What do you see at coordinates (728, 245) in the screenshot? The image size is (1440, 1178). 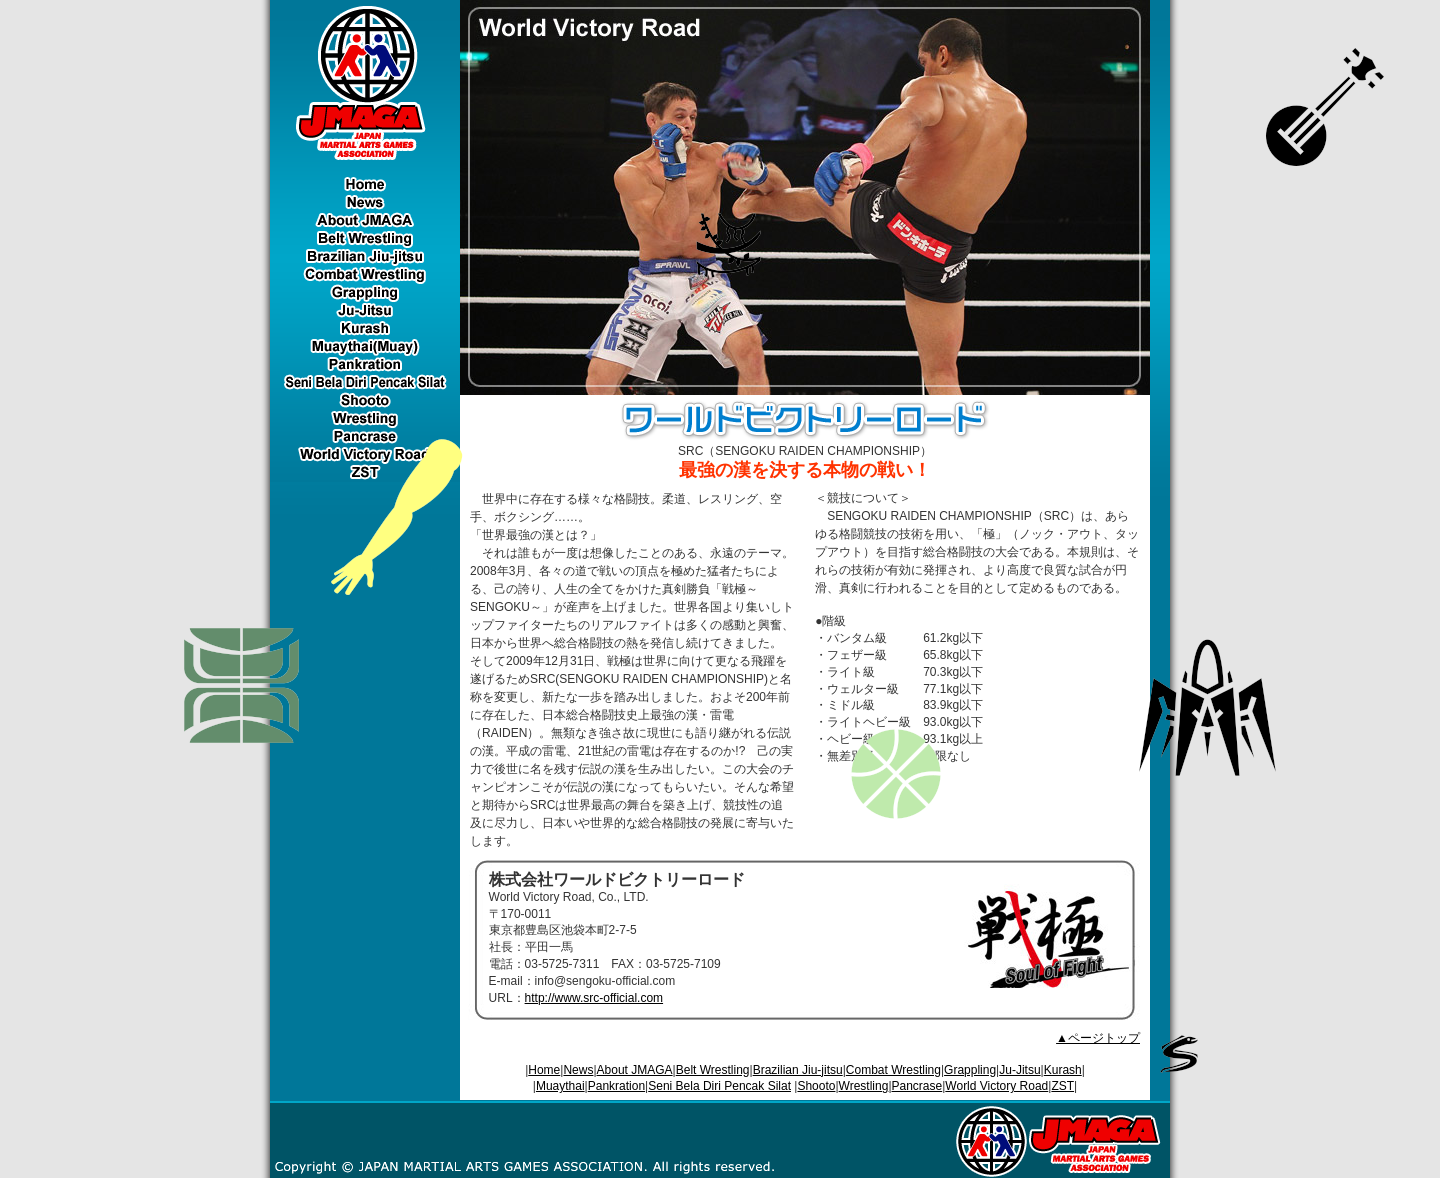 I see `nature or plant-themed game element` at bounding box center [728, 245].